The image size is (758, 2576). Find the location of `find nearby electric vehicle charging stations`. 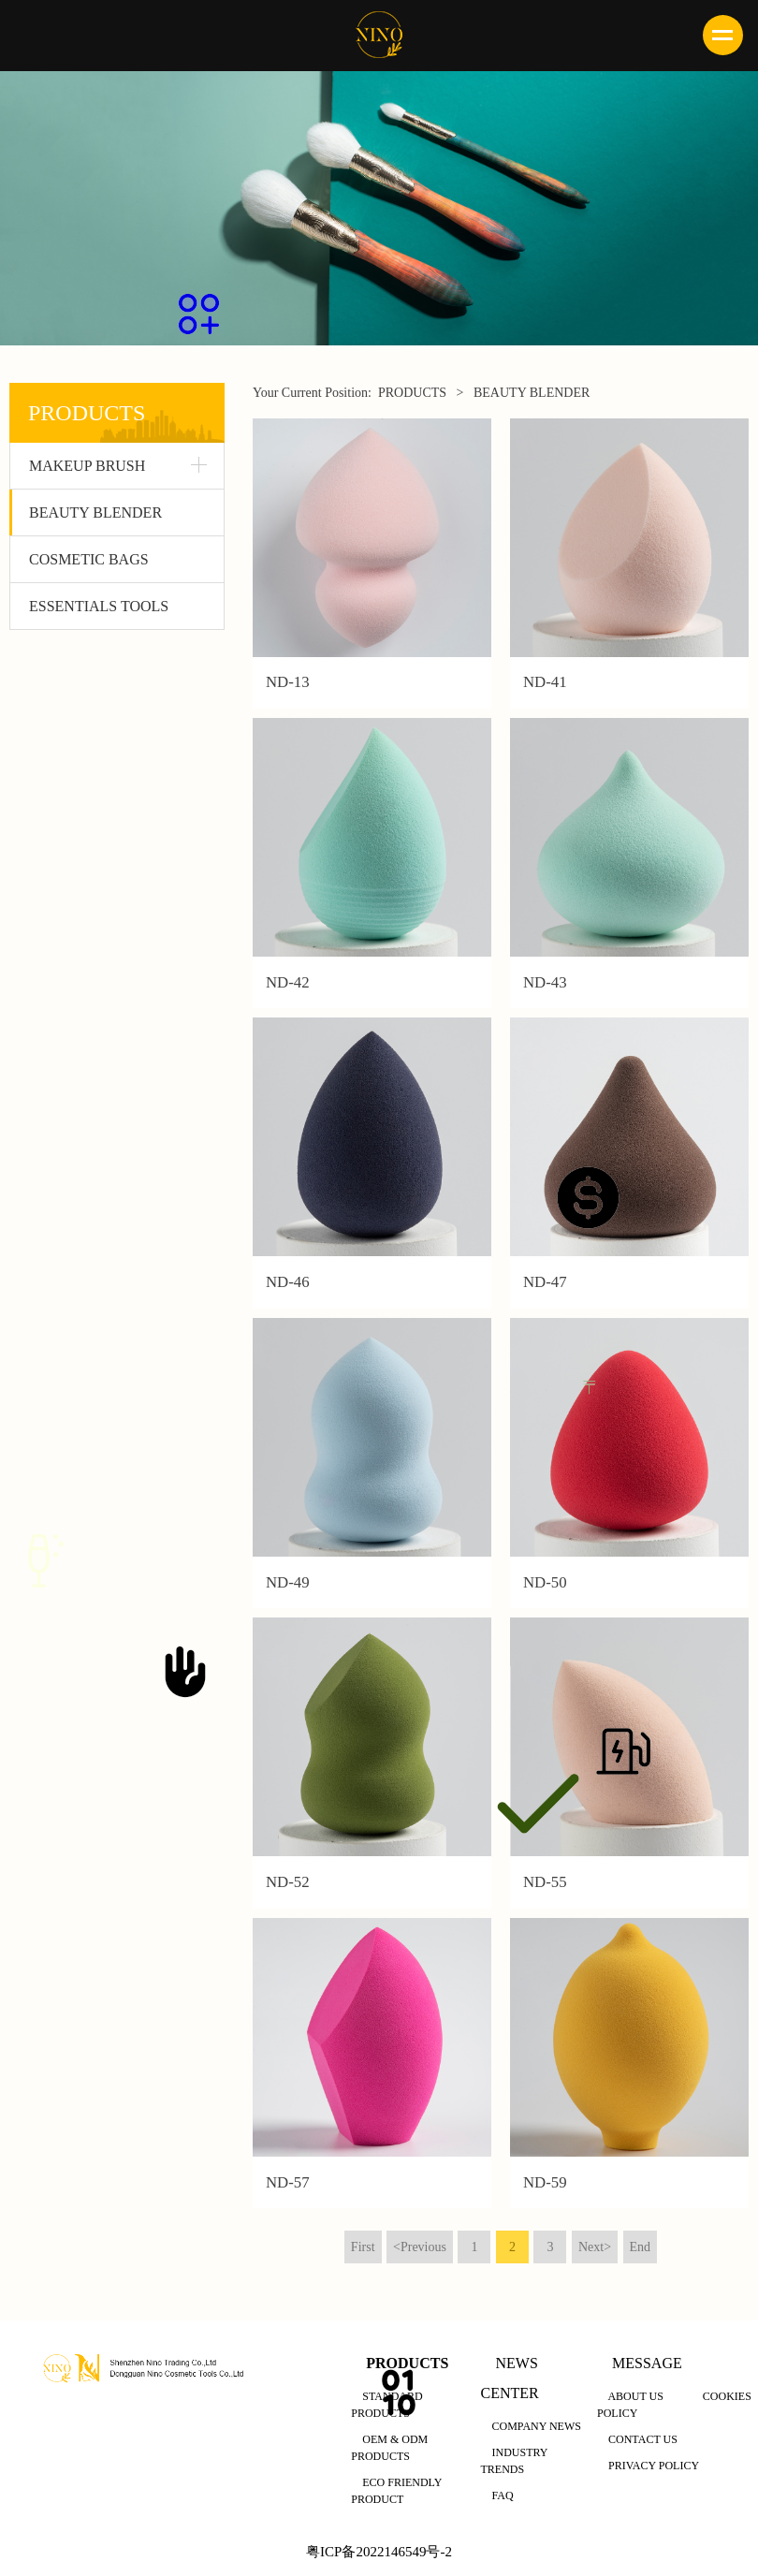

find nearby electric vehicle charging stations is located at coordinates (621, 1751).